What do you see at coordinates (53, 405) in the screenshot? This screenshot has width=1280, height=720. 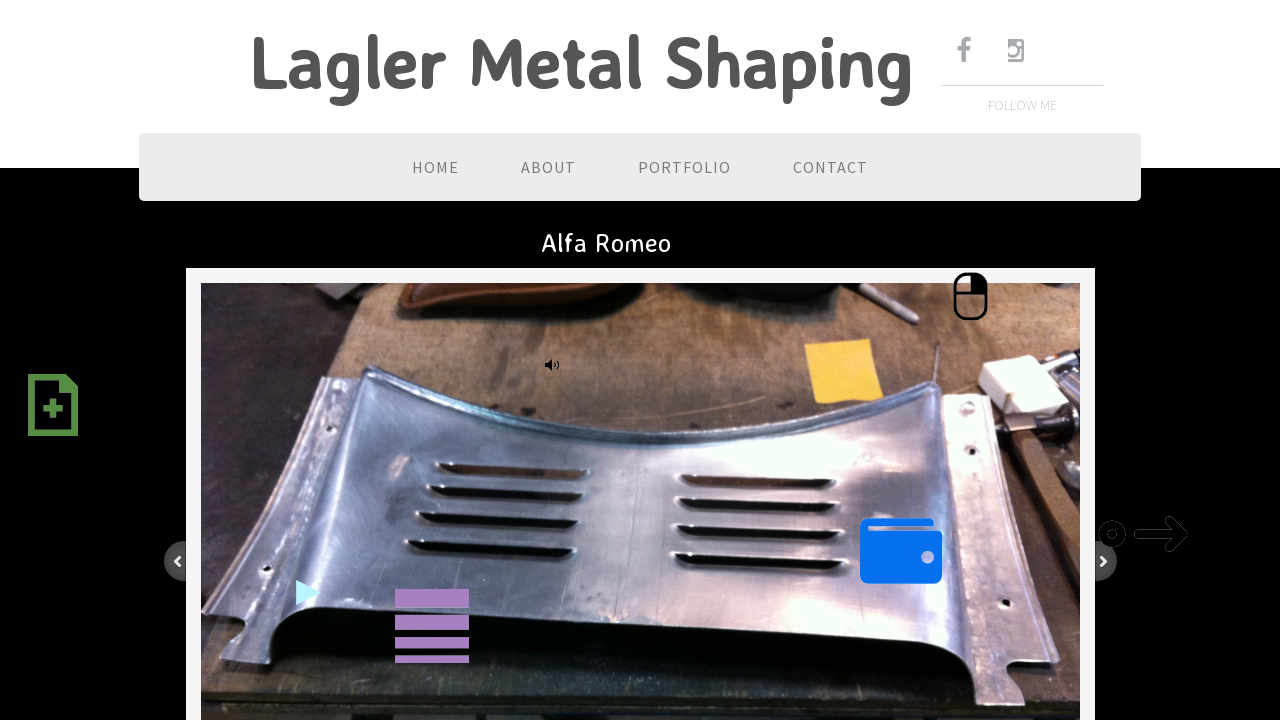 I see `create a new document` at bounding box center [53, 405].